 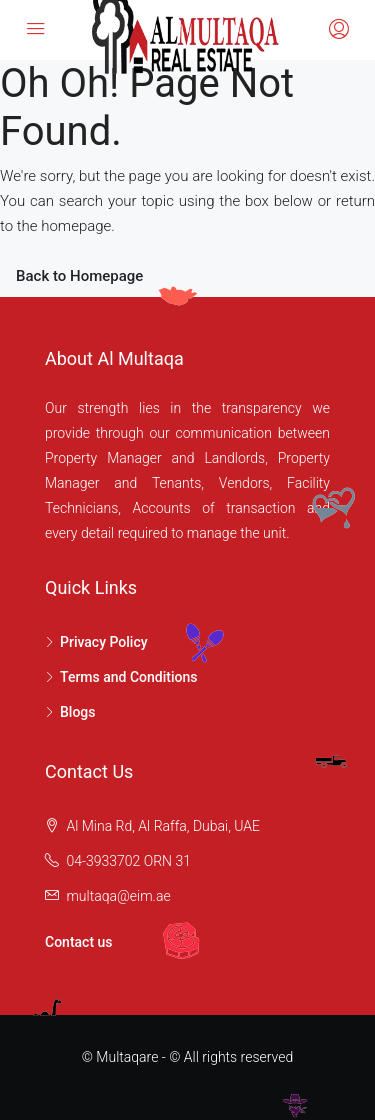 What do you see at coordinates (47, 1007) in the screenshot?
I see `access sea creatures or aquatic animals category` at bounding box center [47, 1007].